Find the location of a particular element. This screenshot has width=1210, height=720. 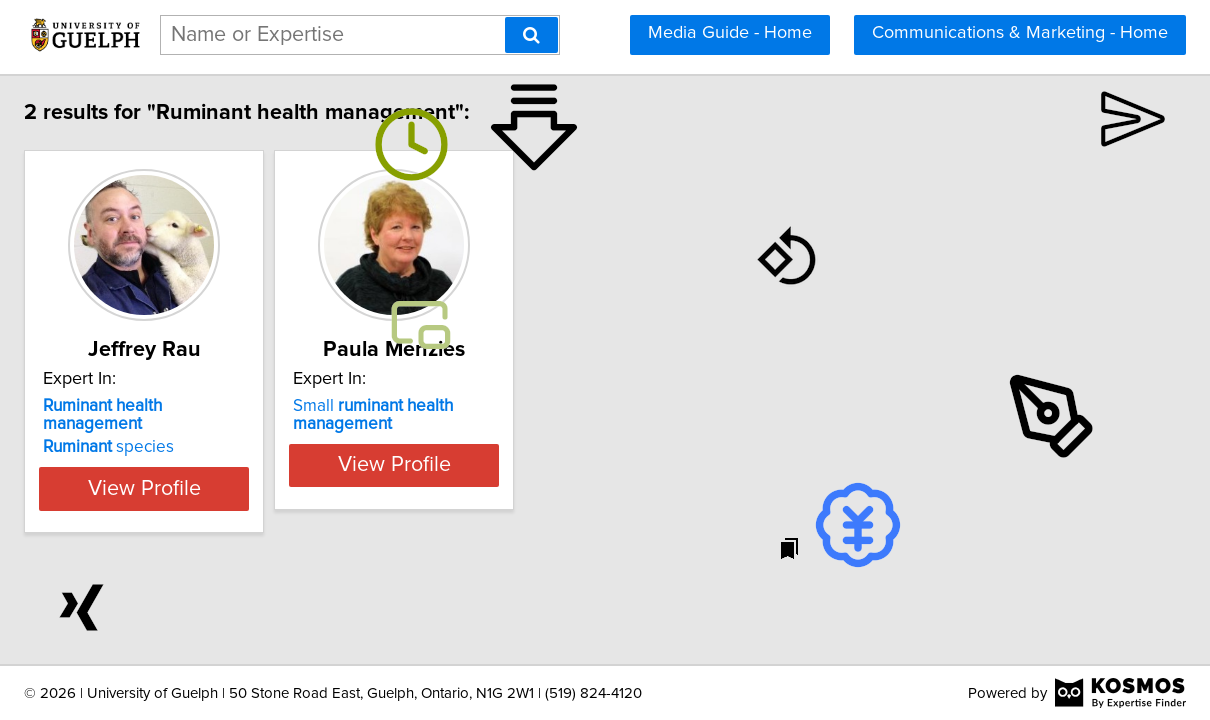

access vector drawing tools is located at coordinates (1052, 417).